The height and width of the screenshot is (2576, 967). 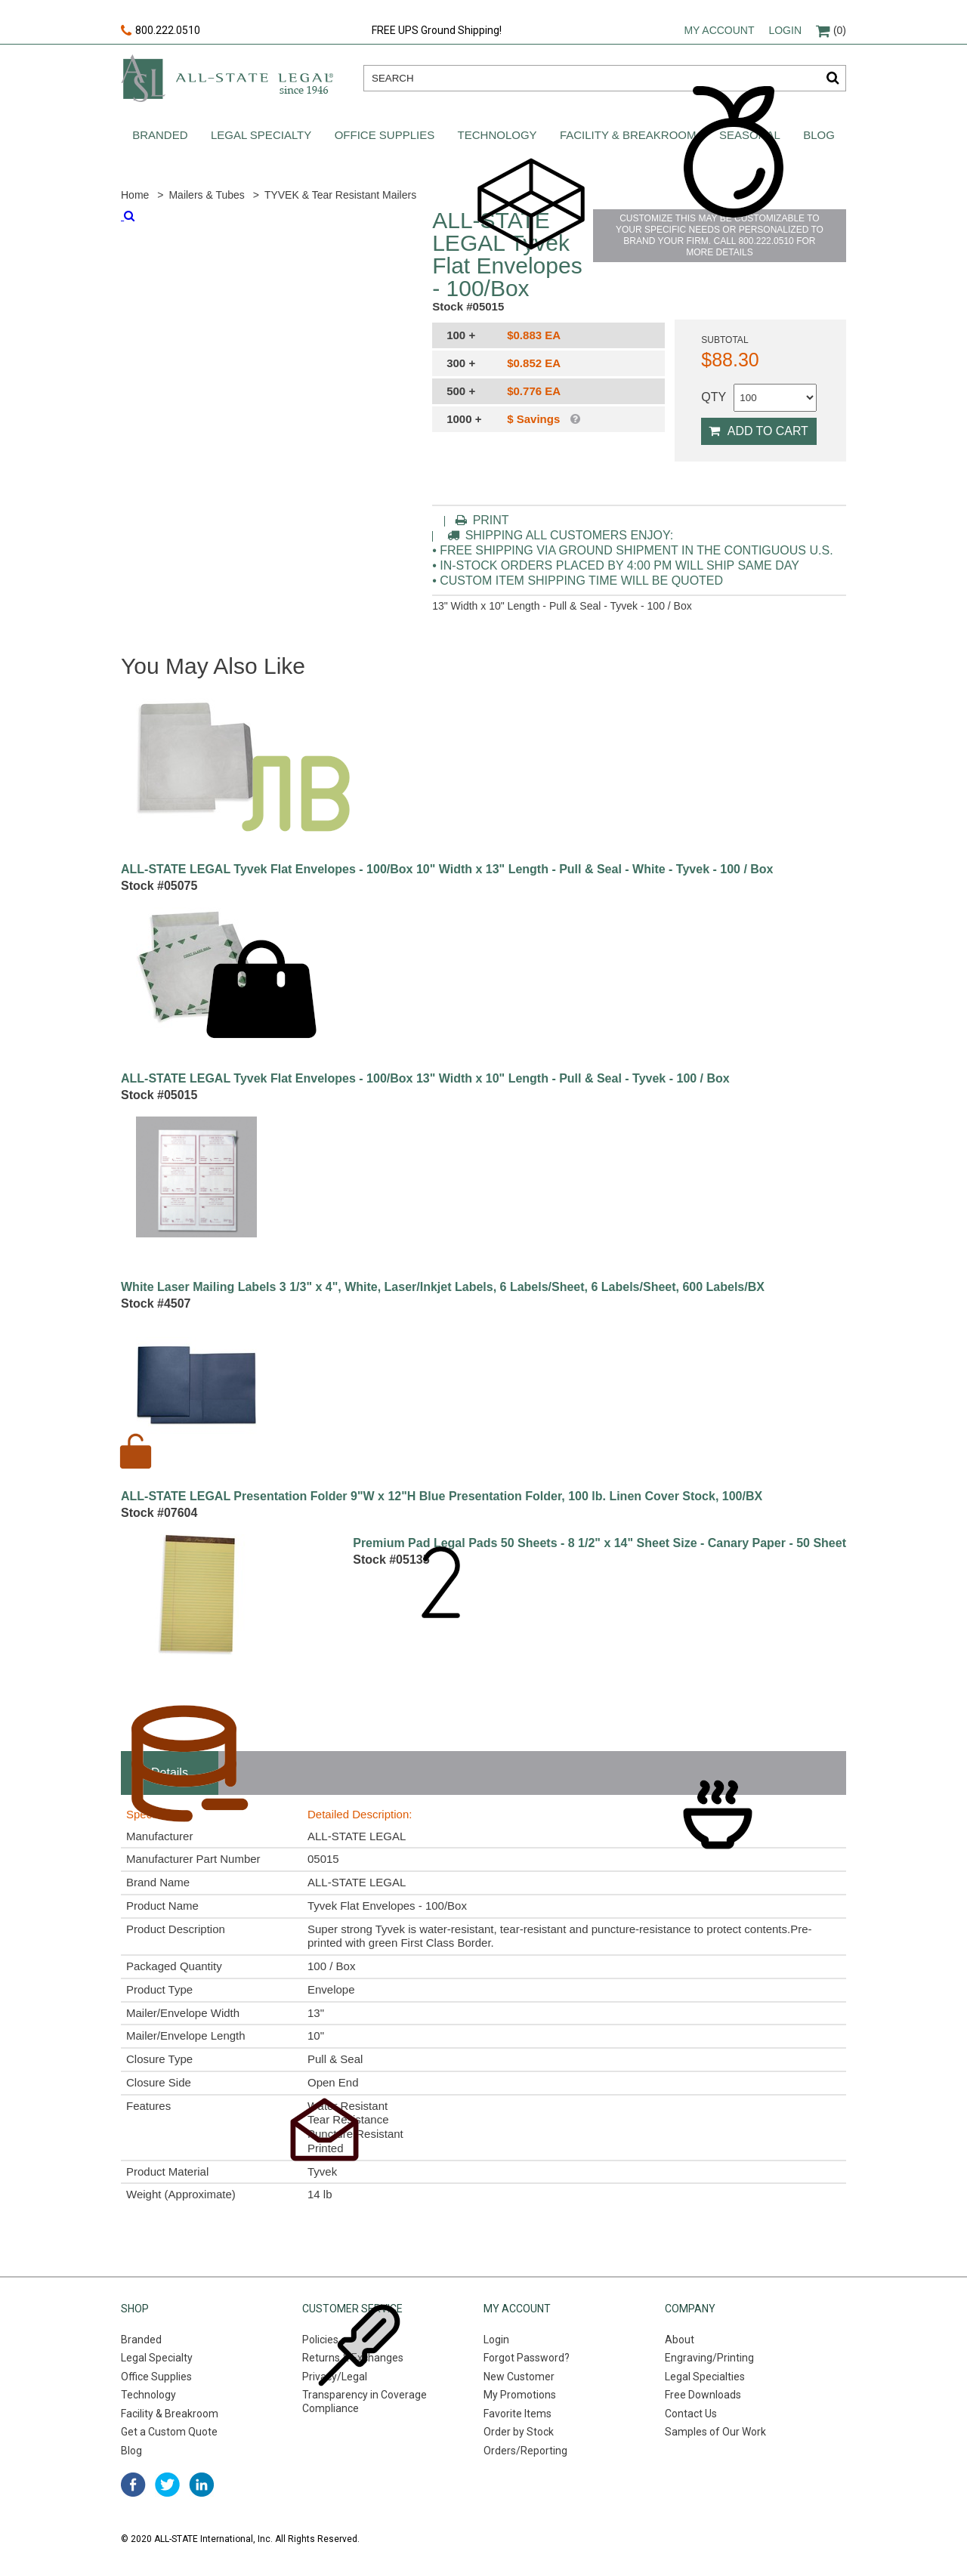 I want to click on remove a database or data source, so click(x=184, y=1763).